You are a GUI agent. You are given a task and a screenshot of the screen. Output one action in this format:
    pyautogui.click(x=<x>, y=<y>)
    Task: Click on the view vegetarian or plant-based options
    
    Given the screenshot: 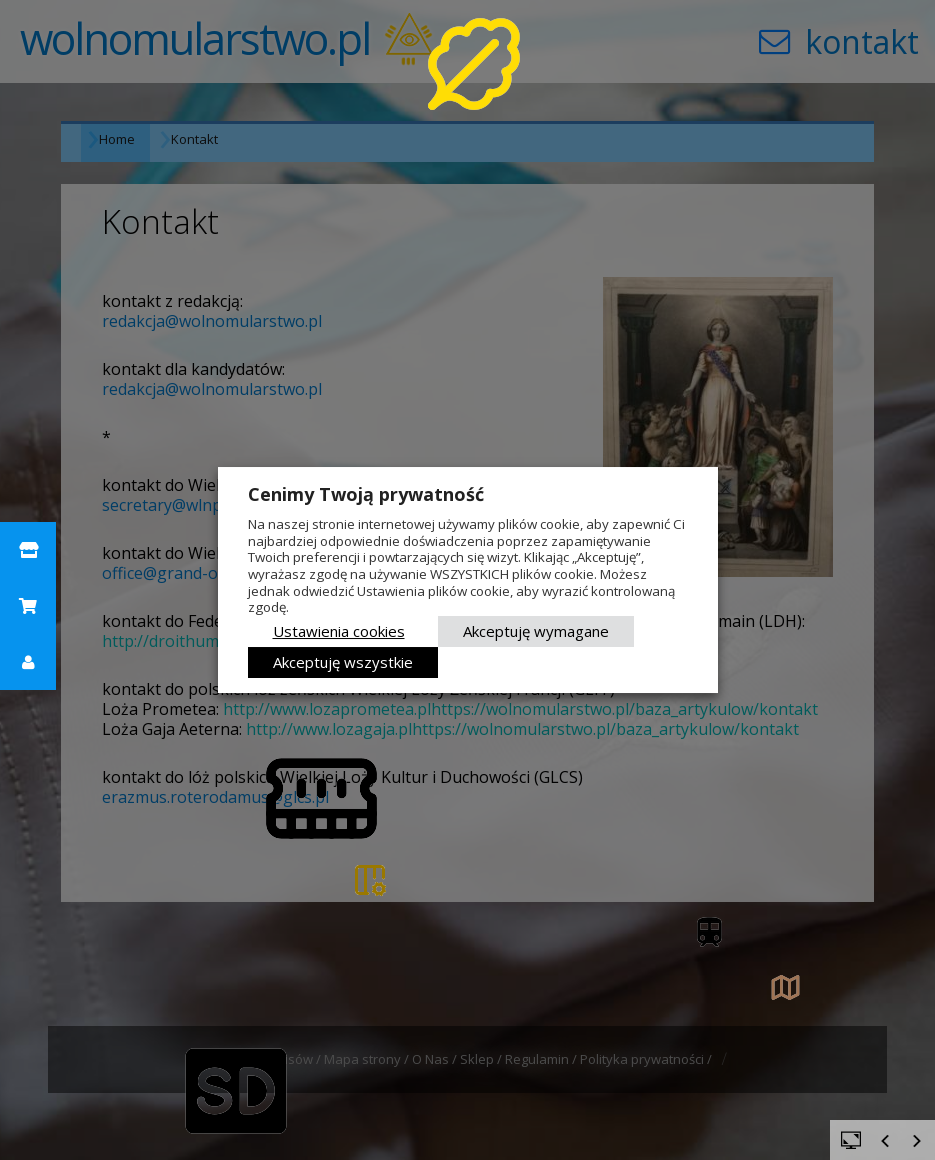 What is the action you would take?
    pyautogui.click(x=474, y=64)
    